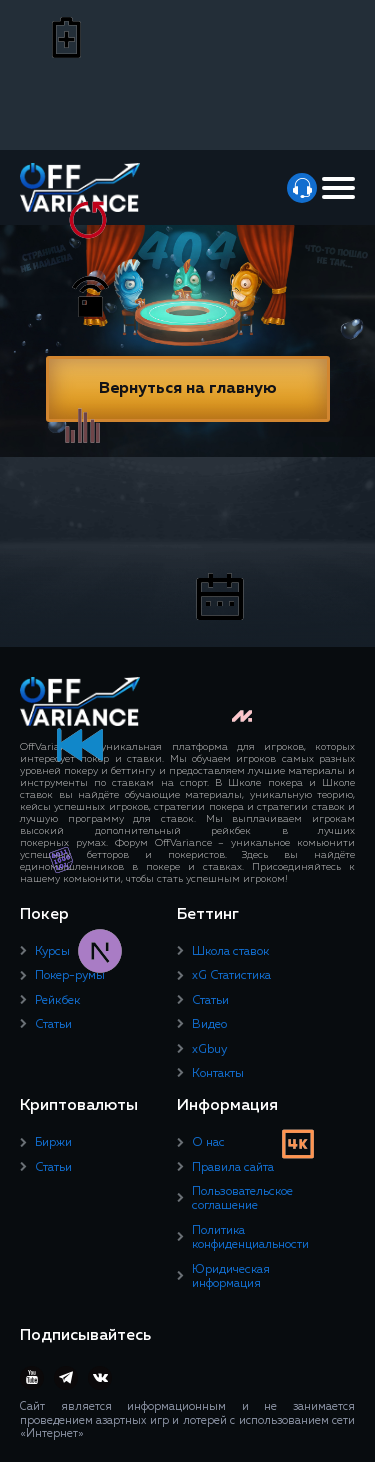 This screenshot has height=1462, width=375. What do you see at coordinates (61, 860) in the screenshot?
I see `open pastebin website or app` at bounding box center [61, 860].